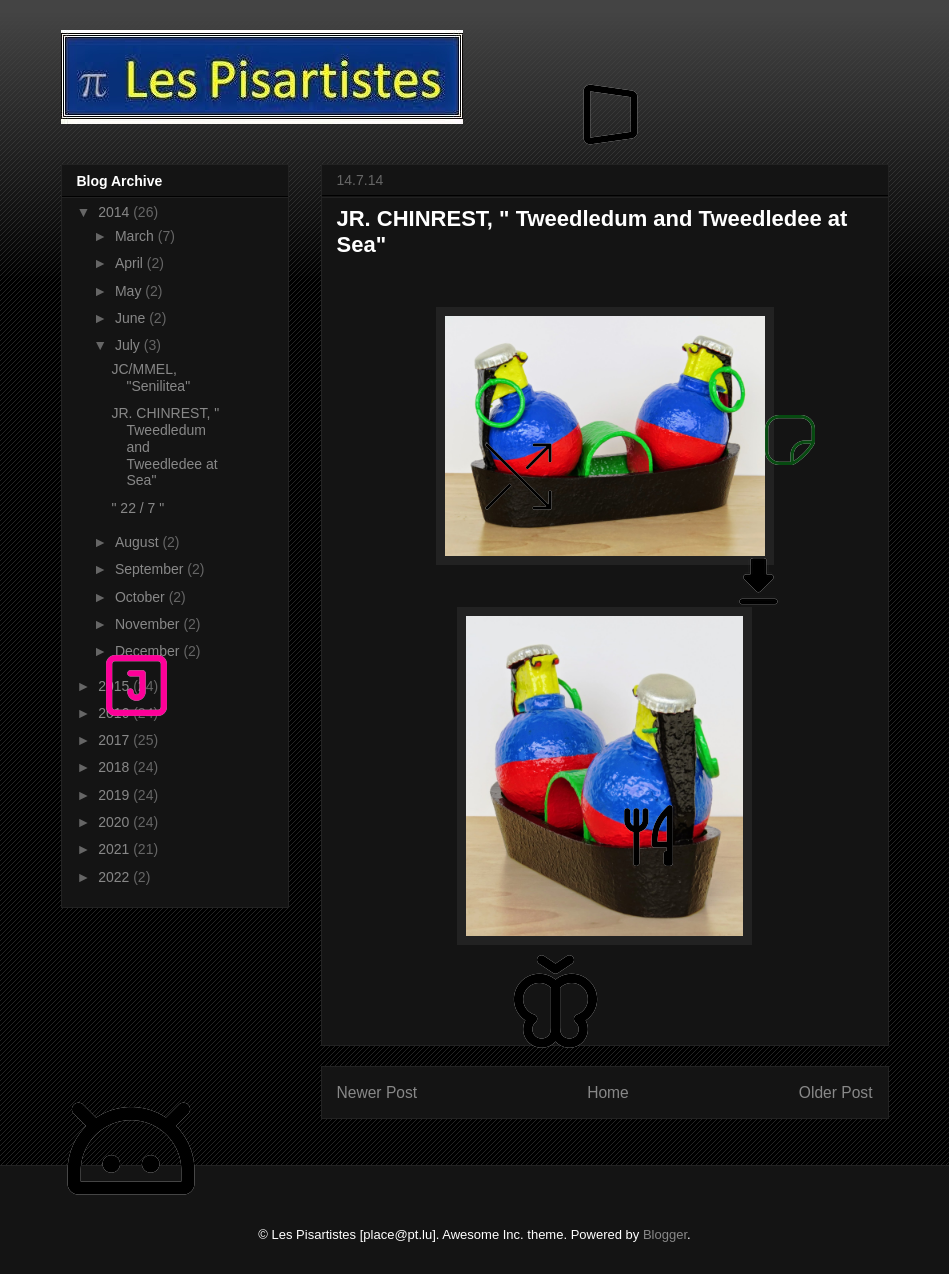 The image size is (949, 1274). I want to click on shuffle or randomize playback order, so click(518, 476).